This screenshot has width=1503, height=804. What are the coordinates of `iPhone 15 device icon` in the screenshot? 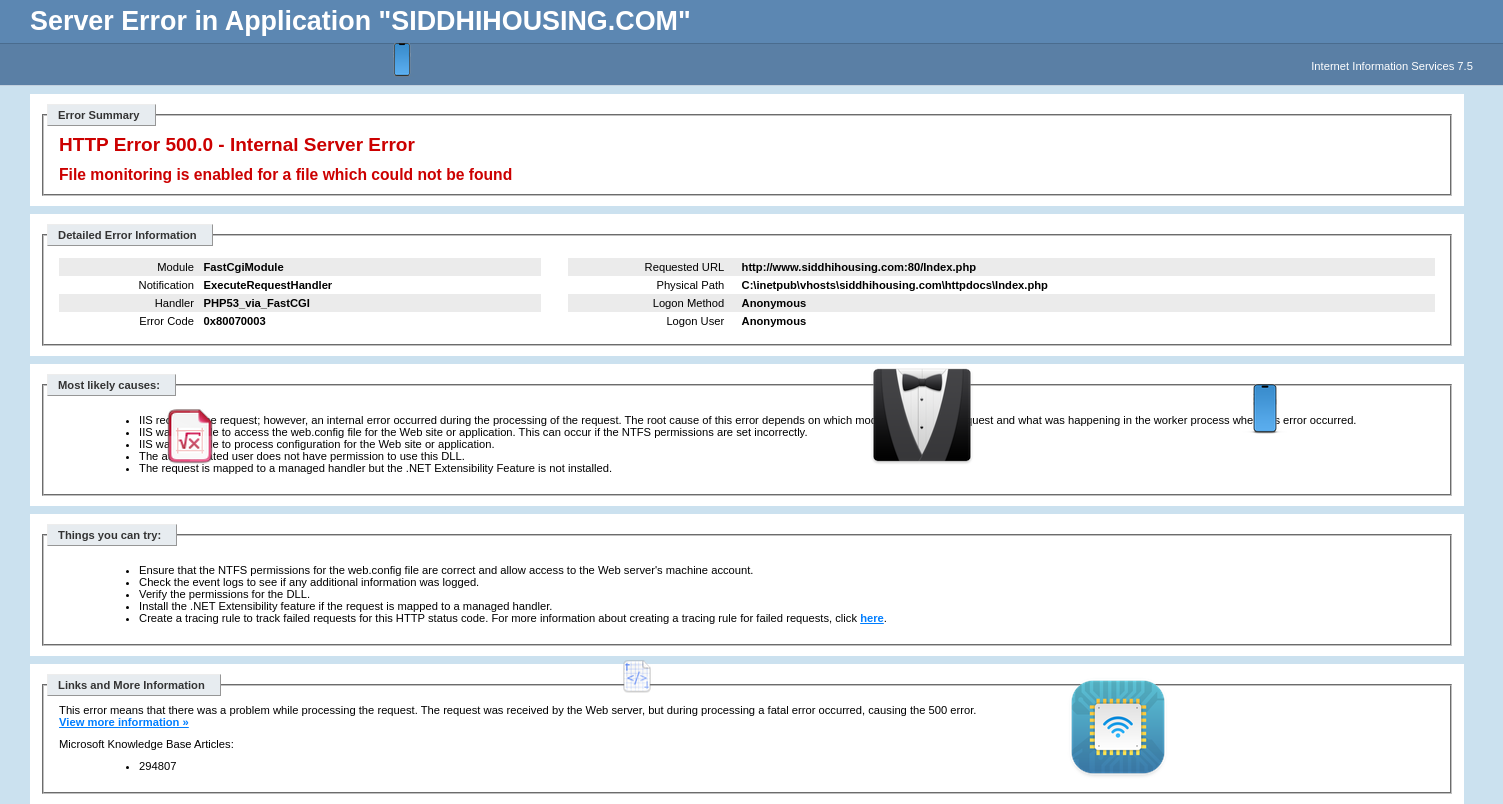 It's located at (1265, 409).